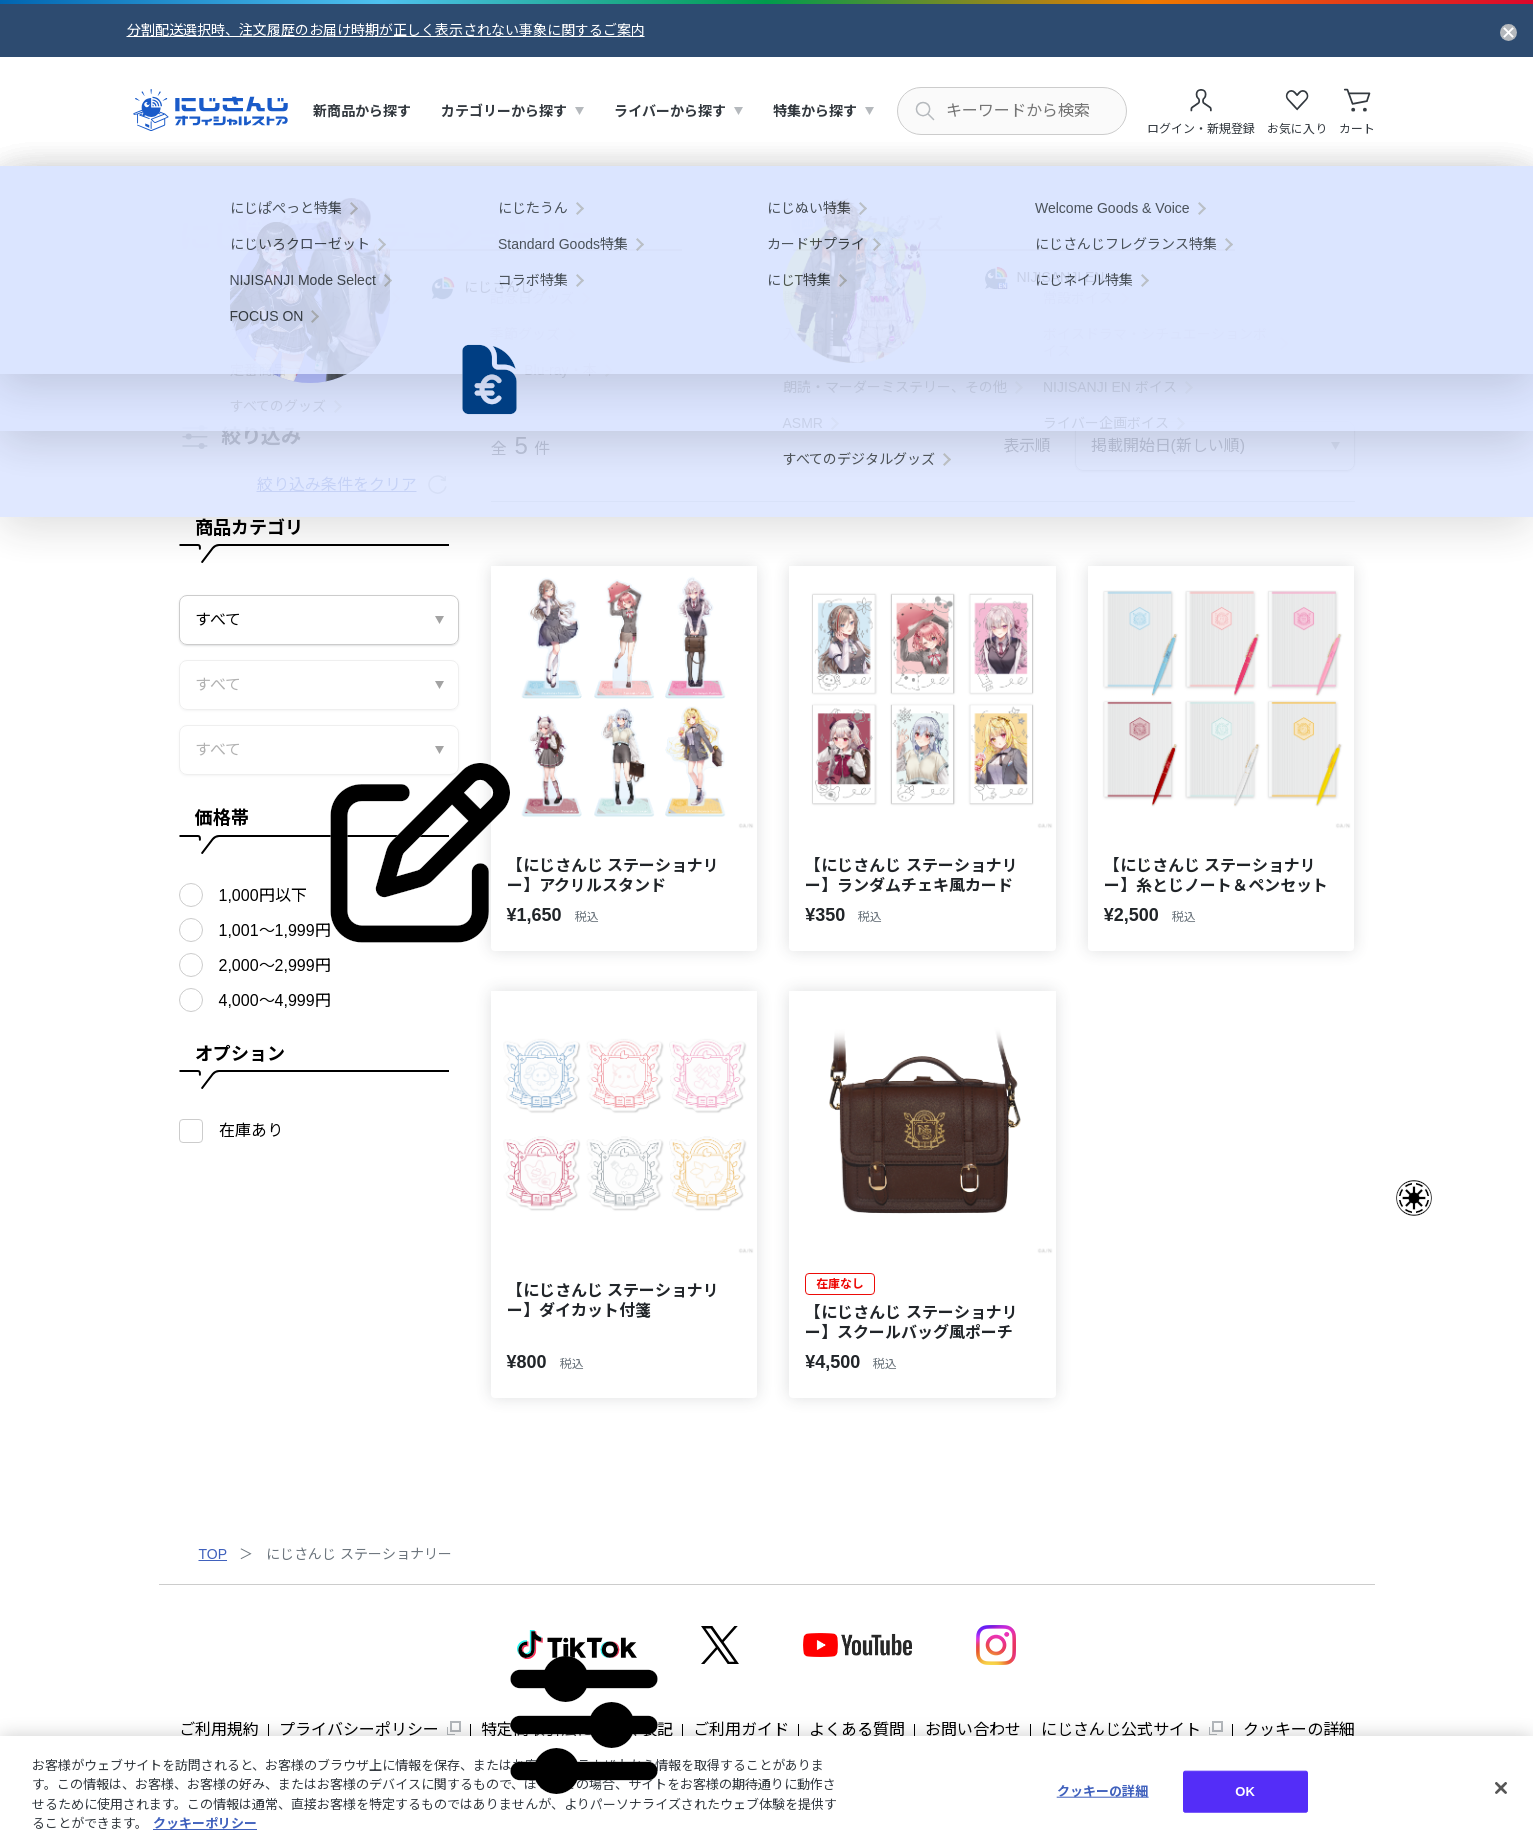 The width and height of the screenshot is (1533, 1844). Describe the element at coordinates (584, 1725) in the screenshot. I see `adjust settings or preferences` at that location.